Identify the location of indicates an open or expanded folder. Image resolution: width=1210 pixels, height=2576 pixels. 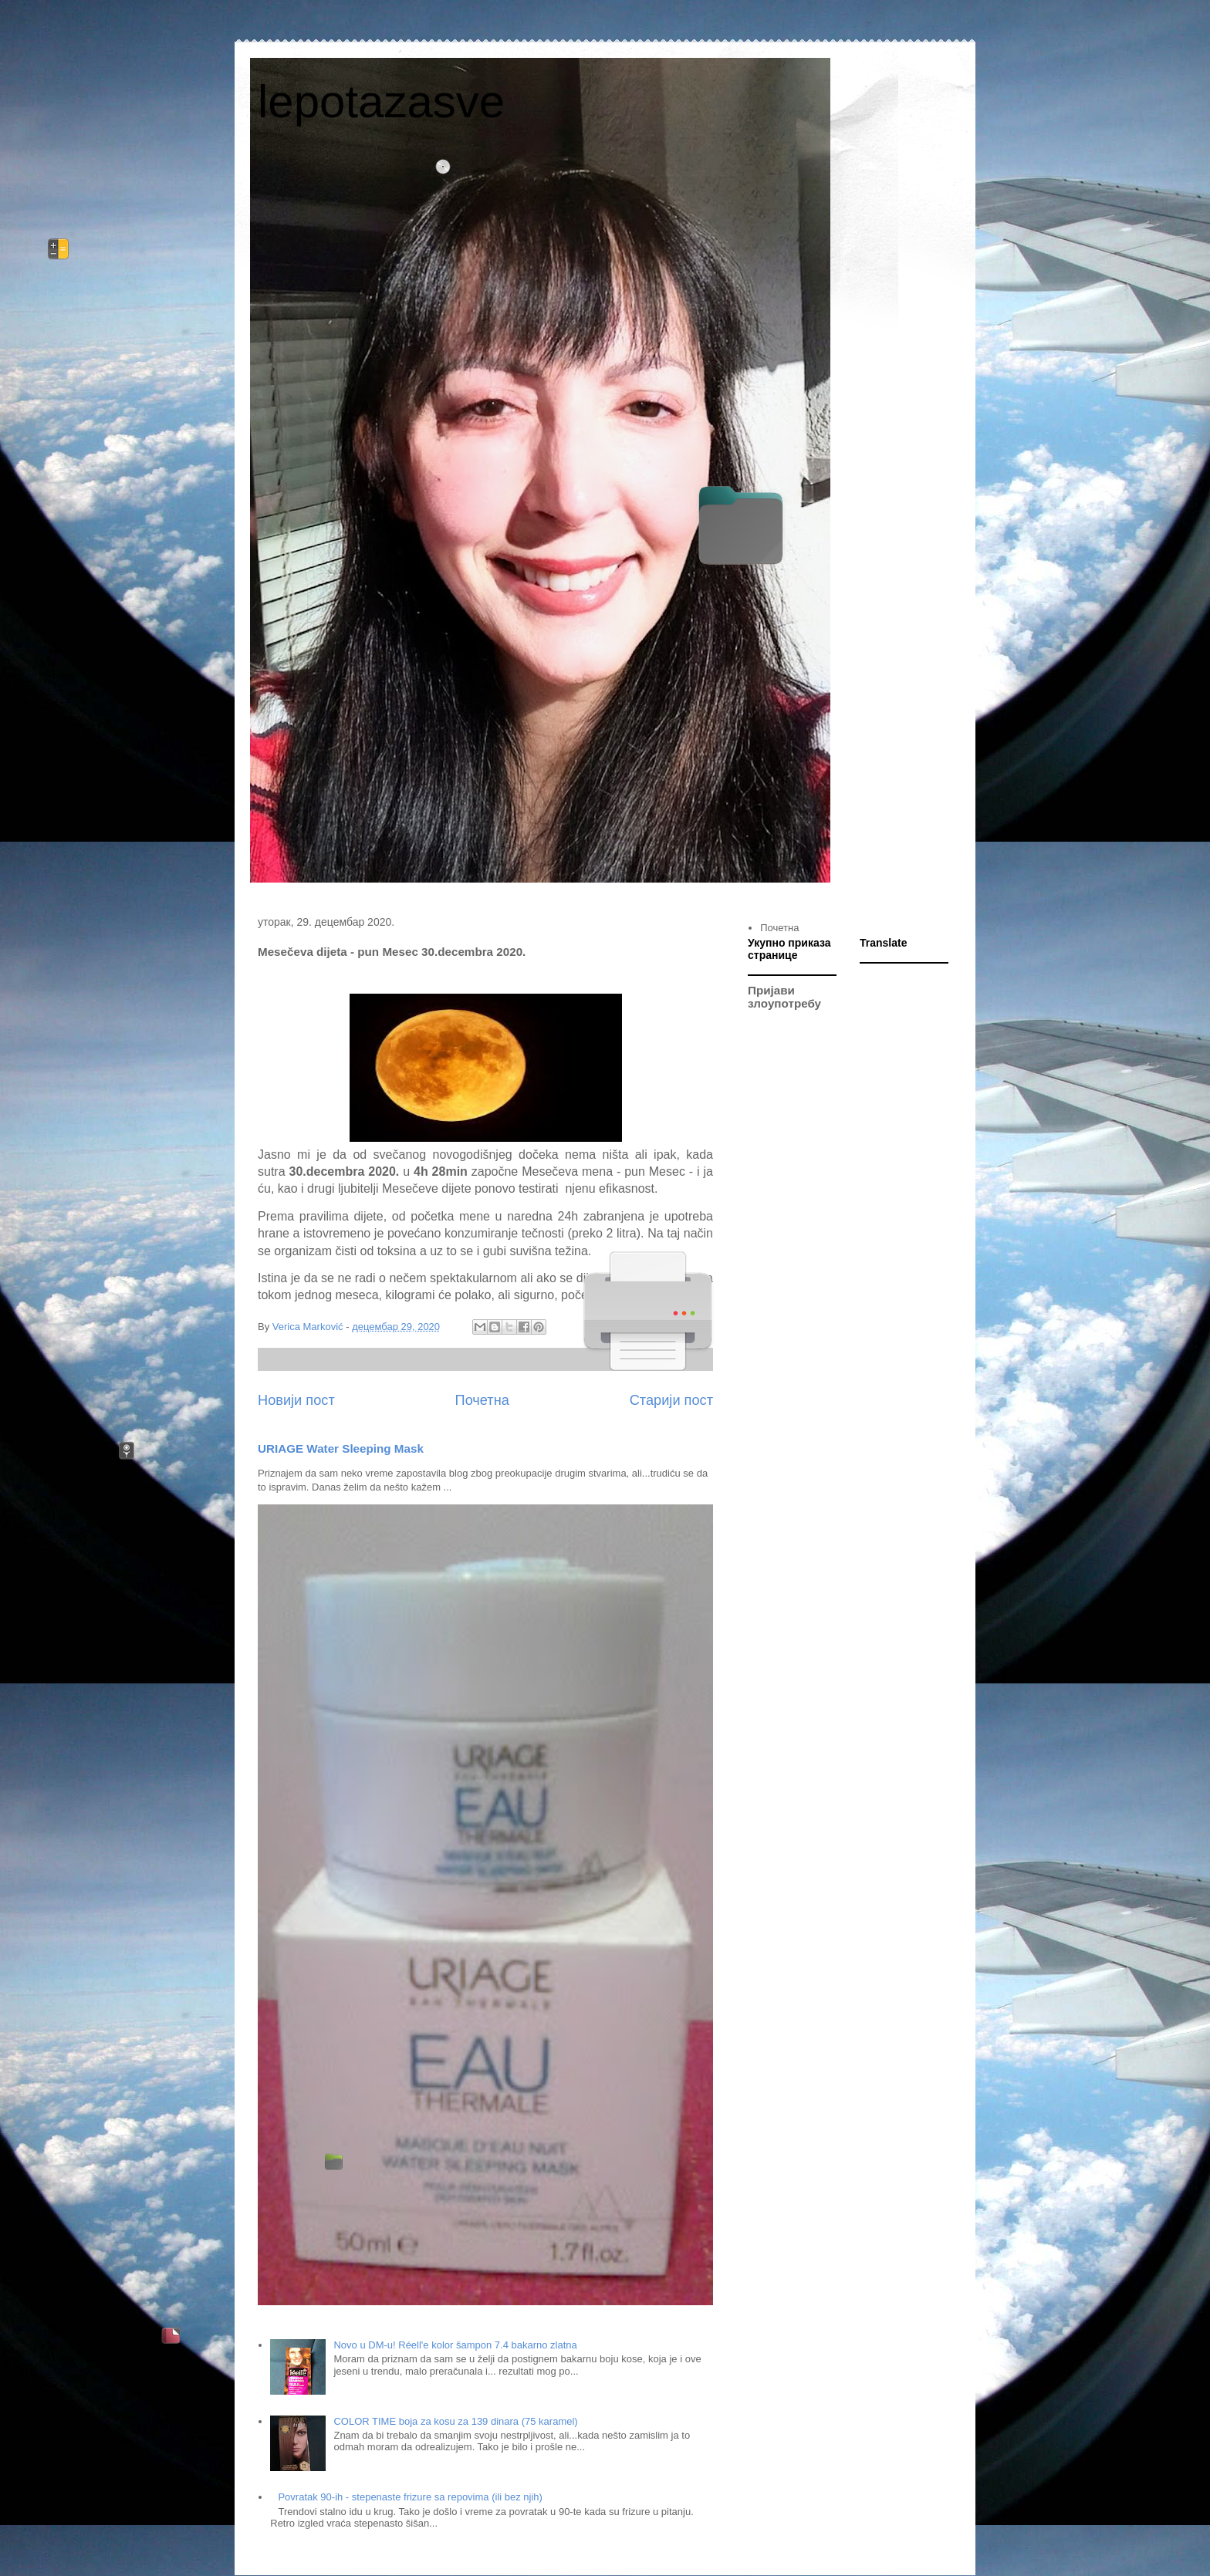
(333, 2161).